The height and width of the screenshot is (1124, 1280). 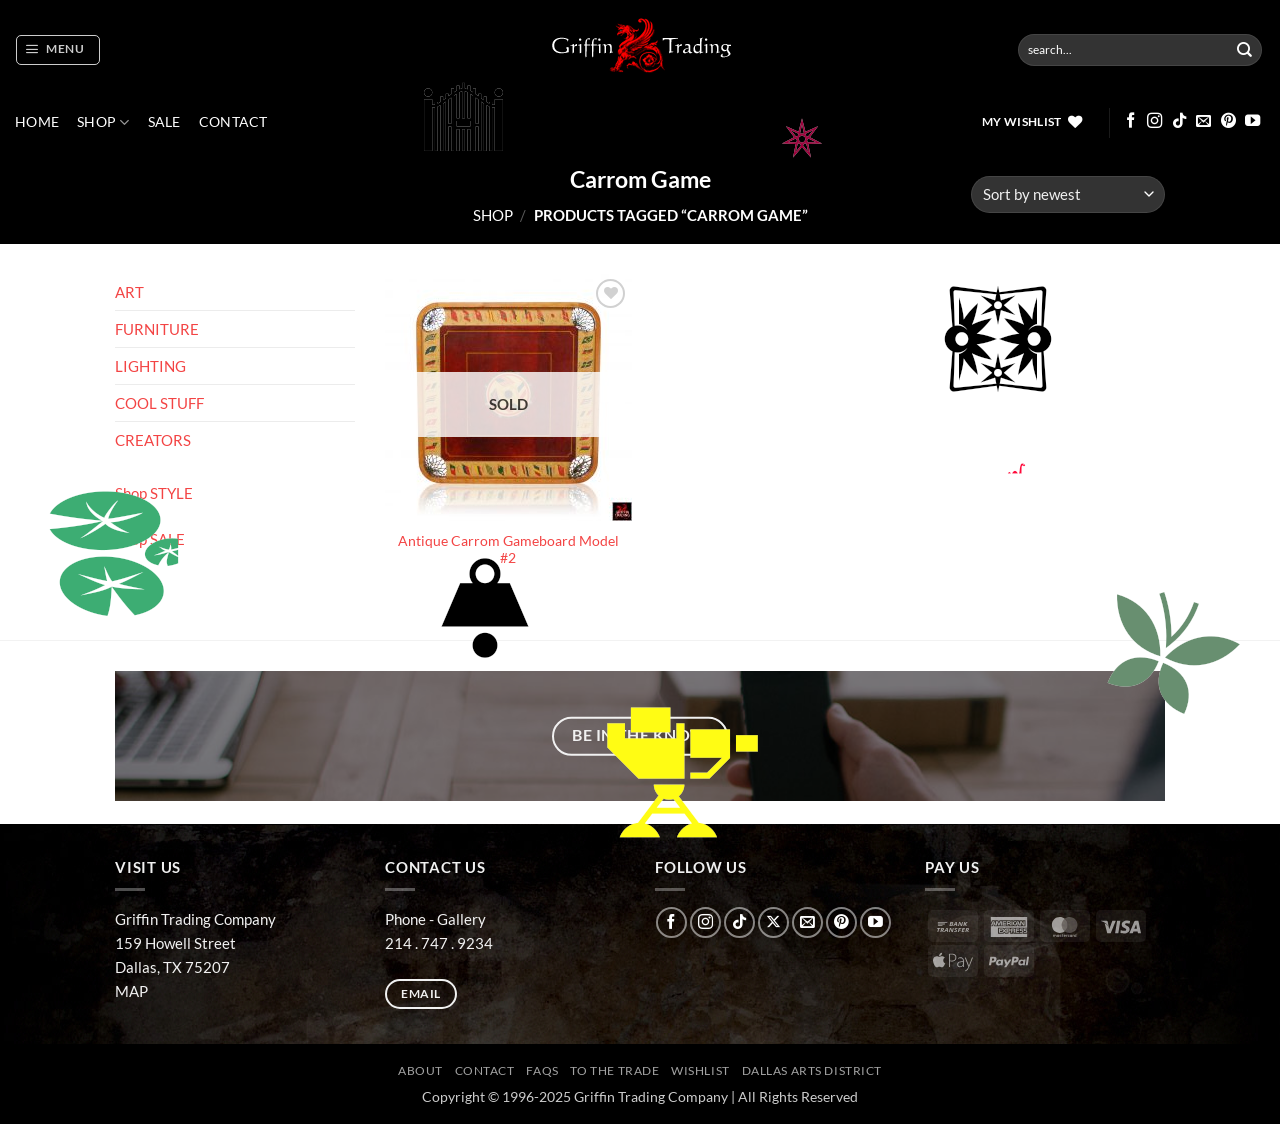 What do you see at coordinates (802, 138) in the screenshot?
I see `a seven-pointed star symbol for mystical or magical elements` at bounding box center [802, 138].